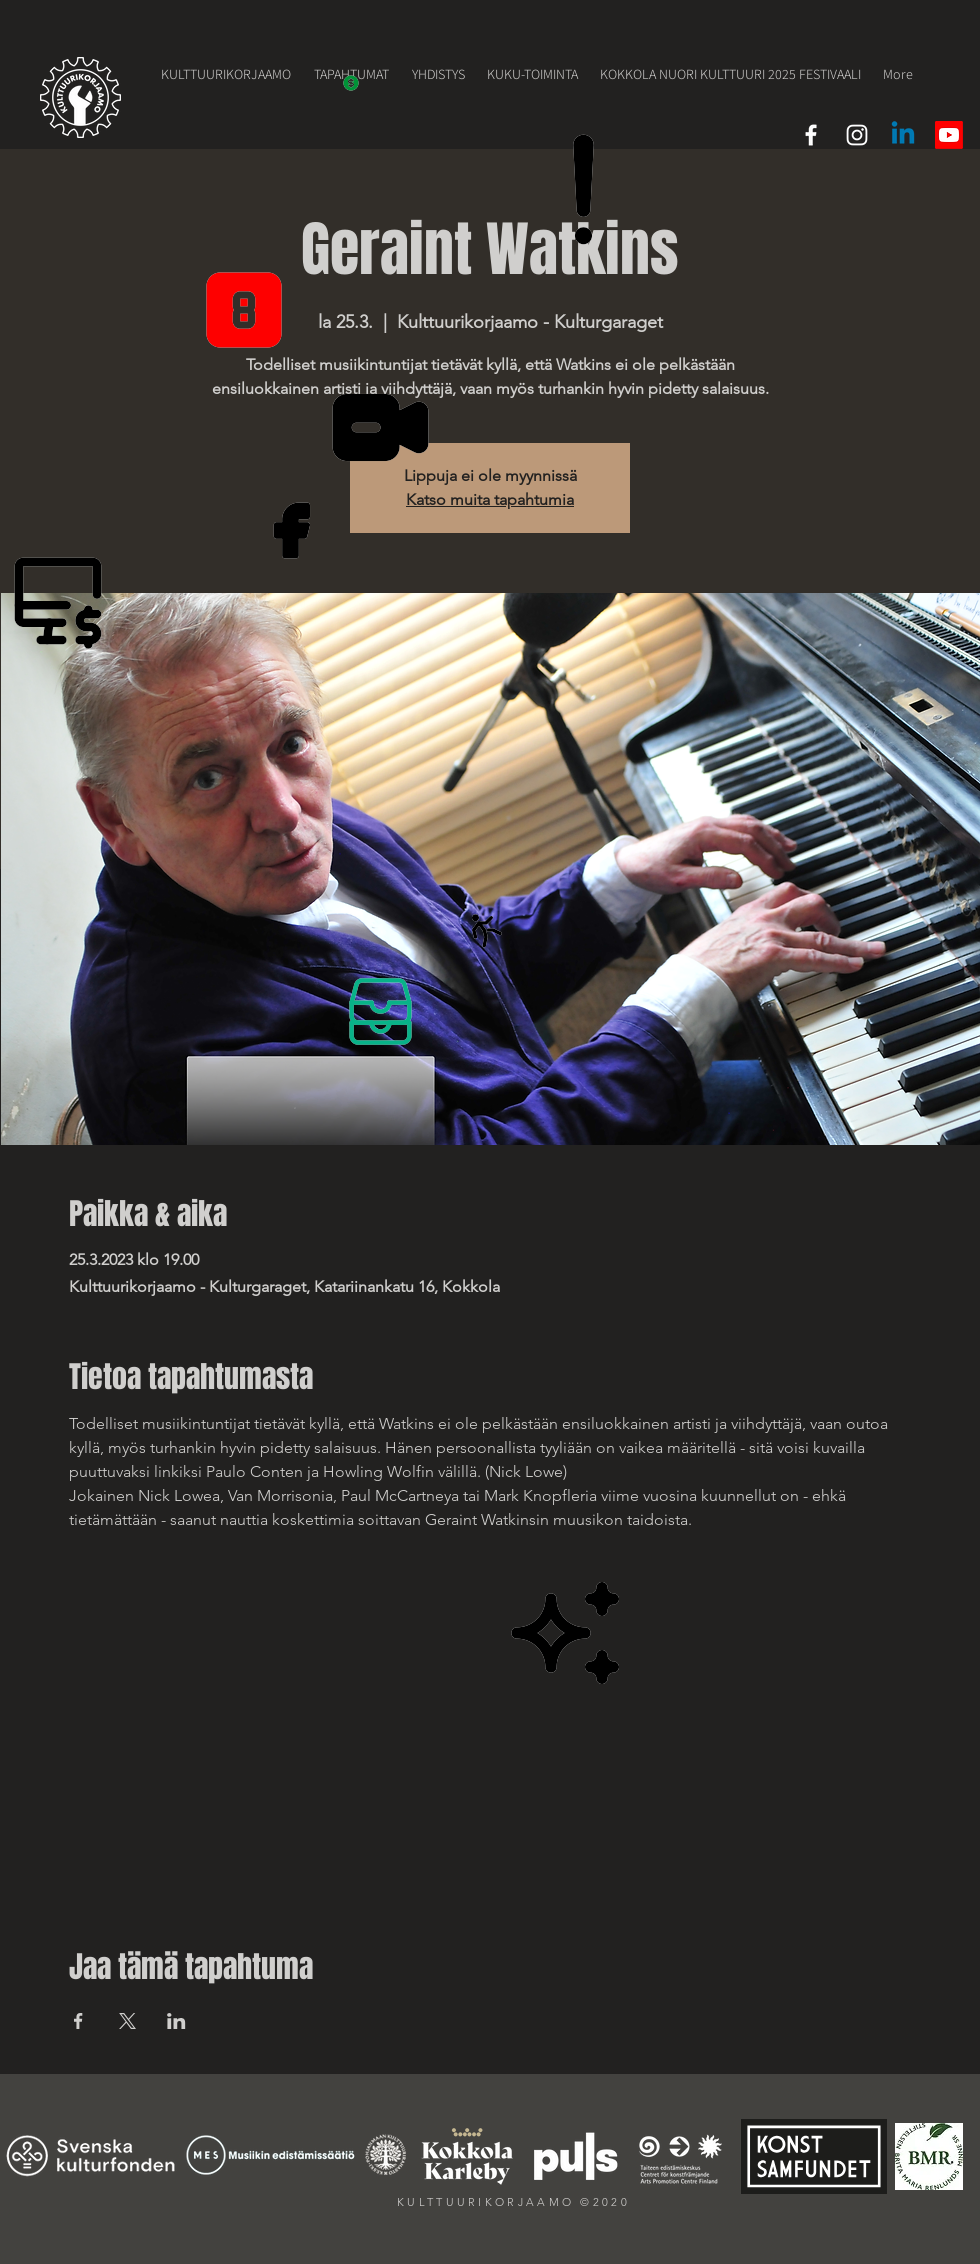 The height and width of the screenshot is (2264, 980). Describe the element at coordinates (244, 310) in the screenshot. I see `select page 8 or step 8 in a sequence` at that location.